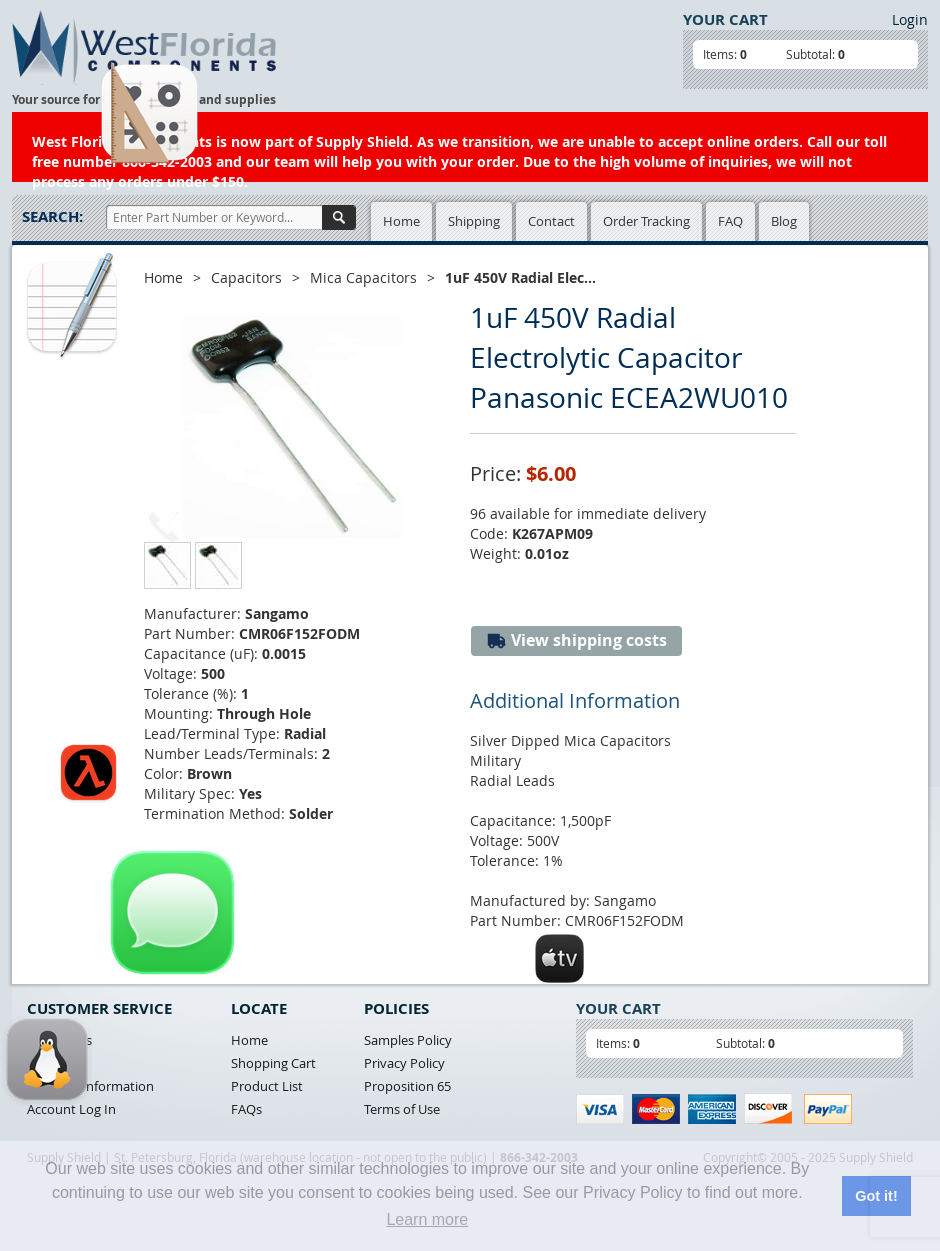  I want to click on open polari IRC chat application, so click(172, 912).